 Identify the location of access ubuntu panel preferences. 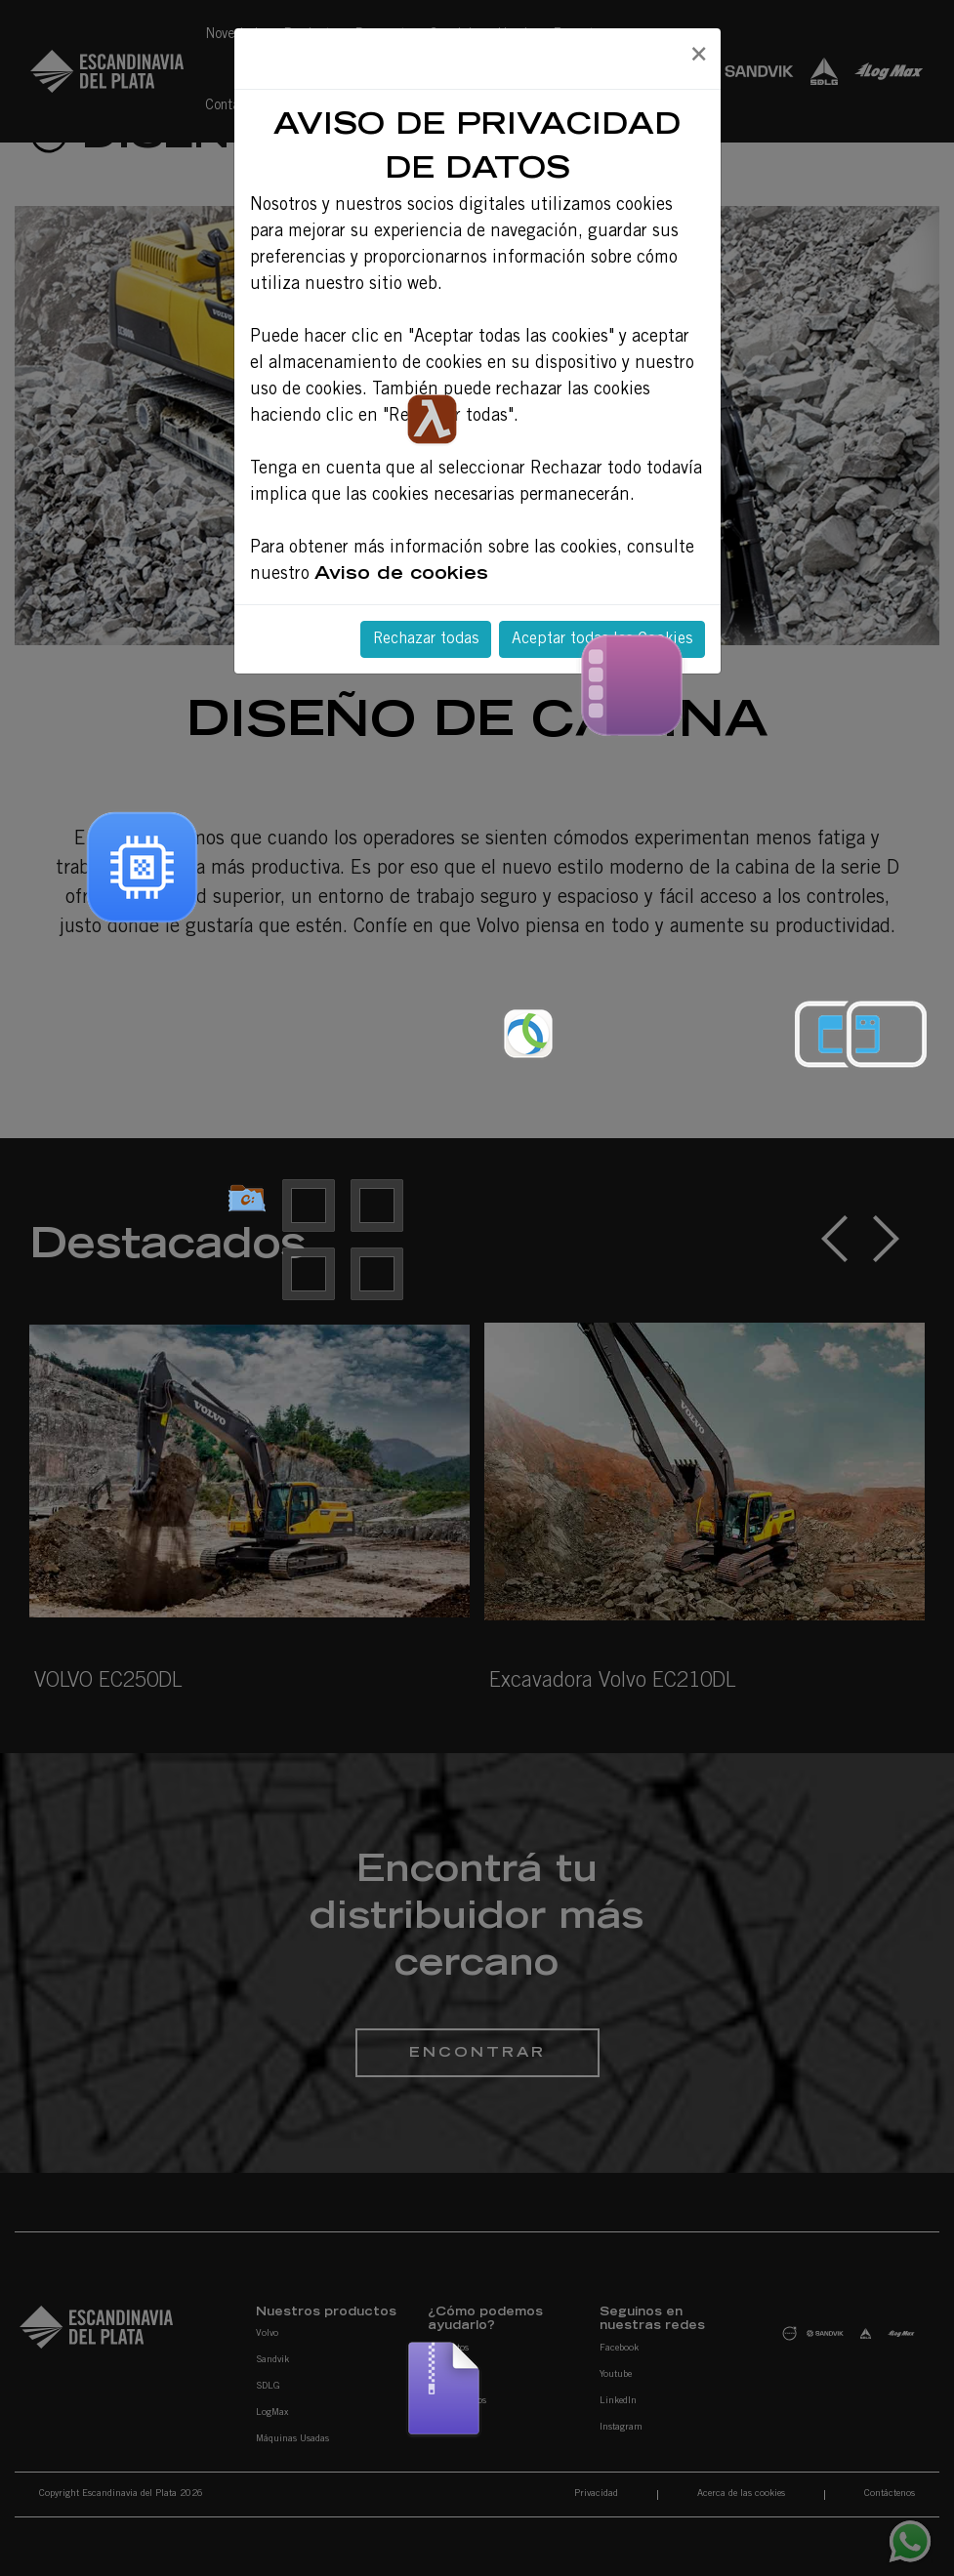
(632, 687).